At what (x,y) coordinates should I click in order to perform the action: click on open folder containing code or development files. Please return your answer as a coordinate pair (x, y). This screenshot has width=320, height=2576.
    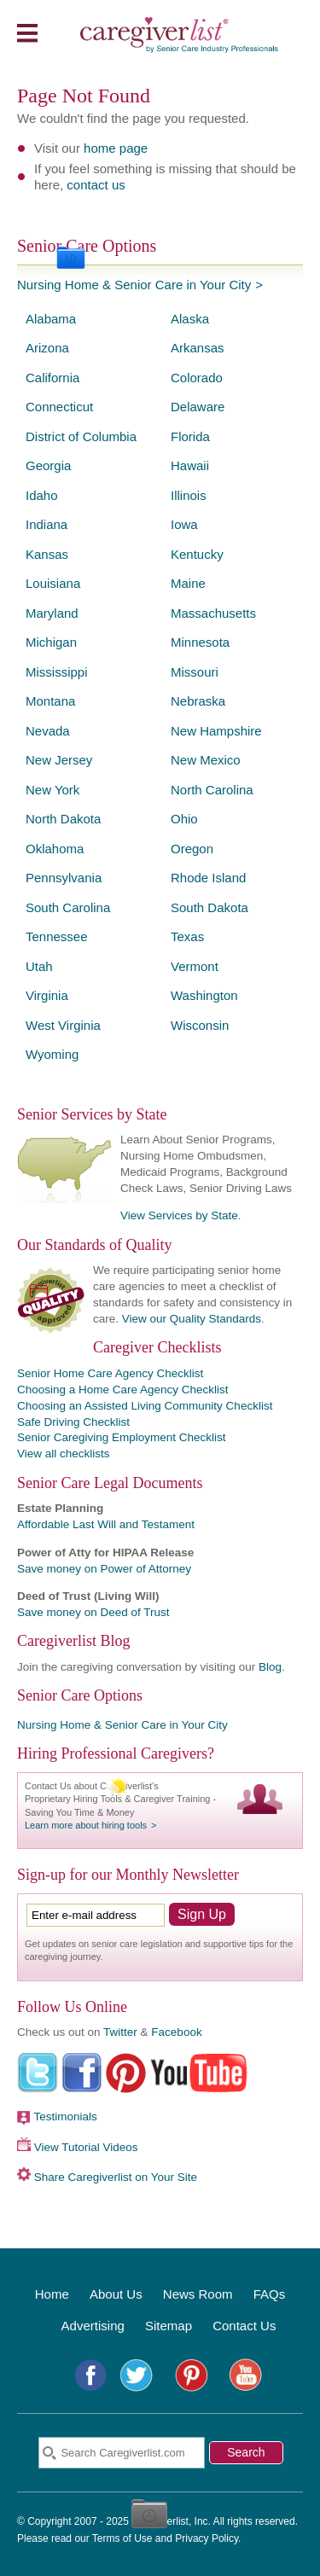
    Looking at the image, I should click on (71, 258).